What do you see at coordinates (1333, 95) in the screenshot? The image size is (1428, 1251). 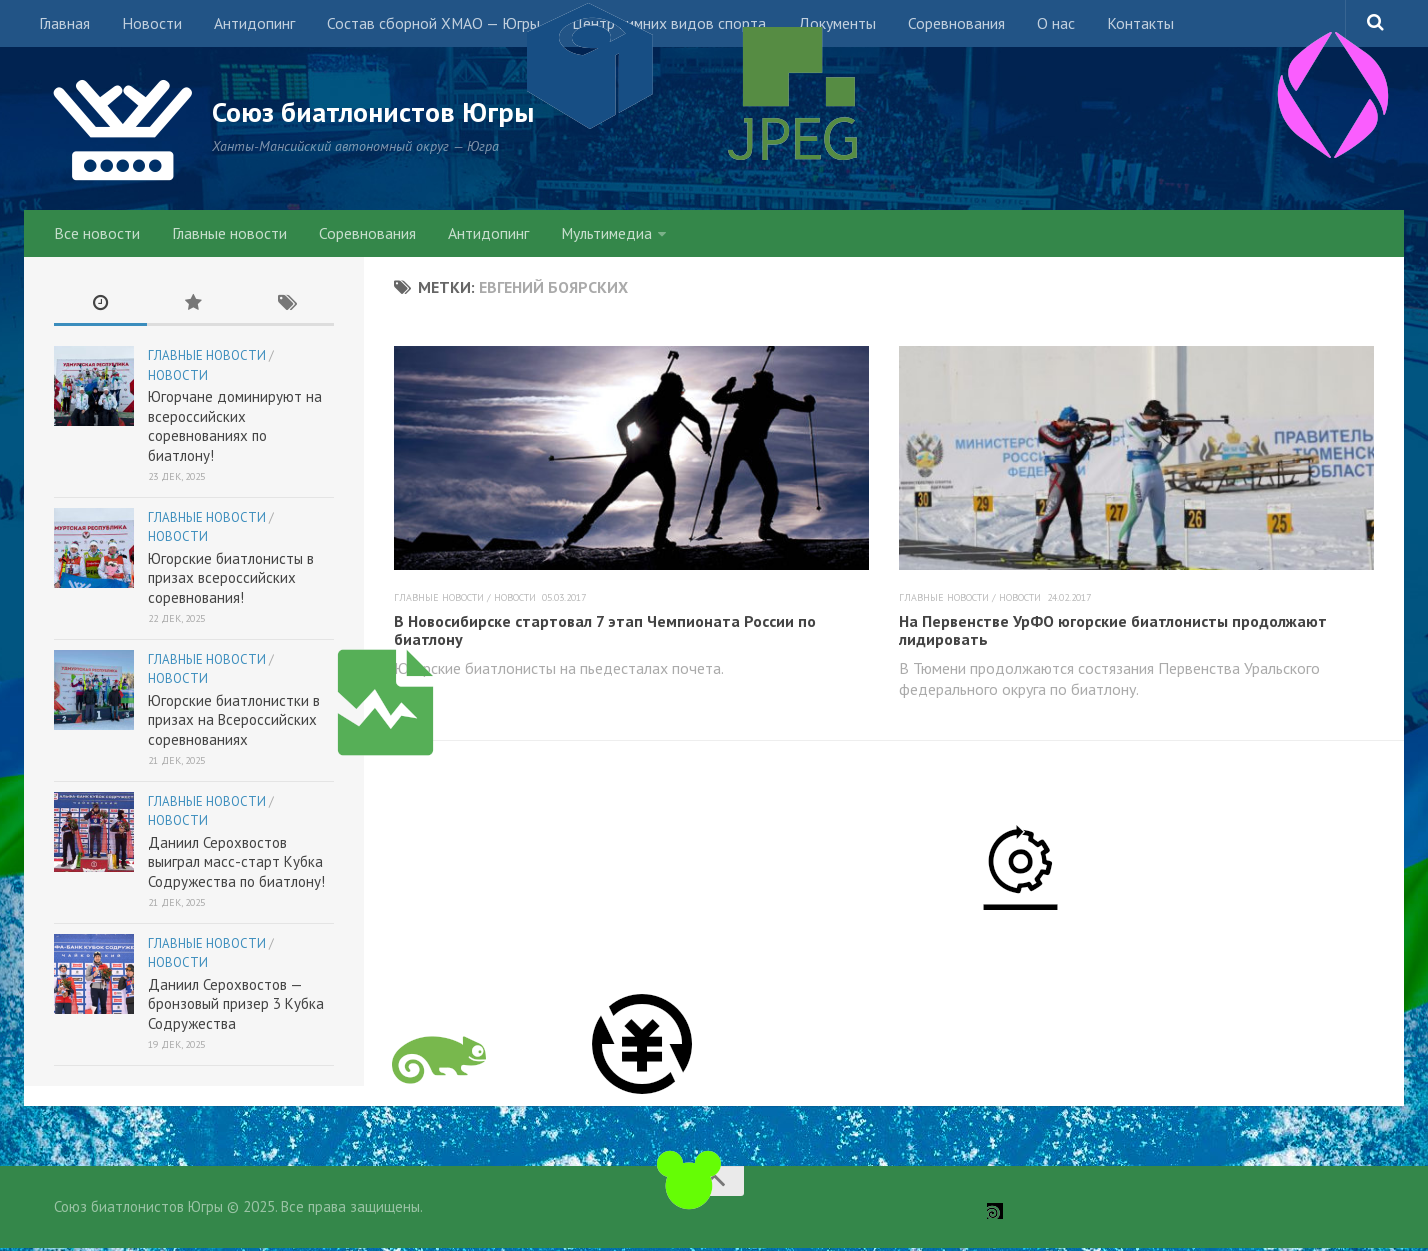 I see `ethereum name service (ENS) logo` at bounding box center [1333, 95].